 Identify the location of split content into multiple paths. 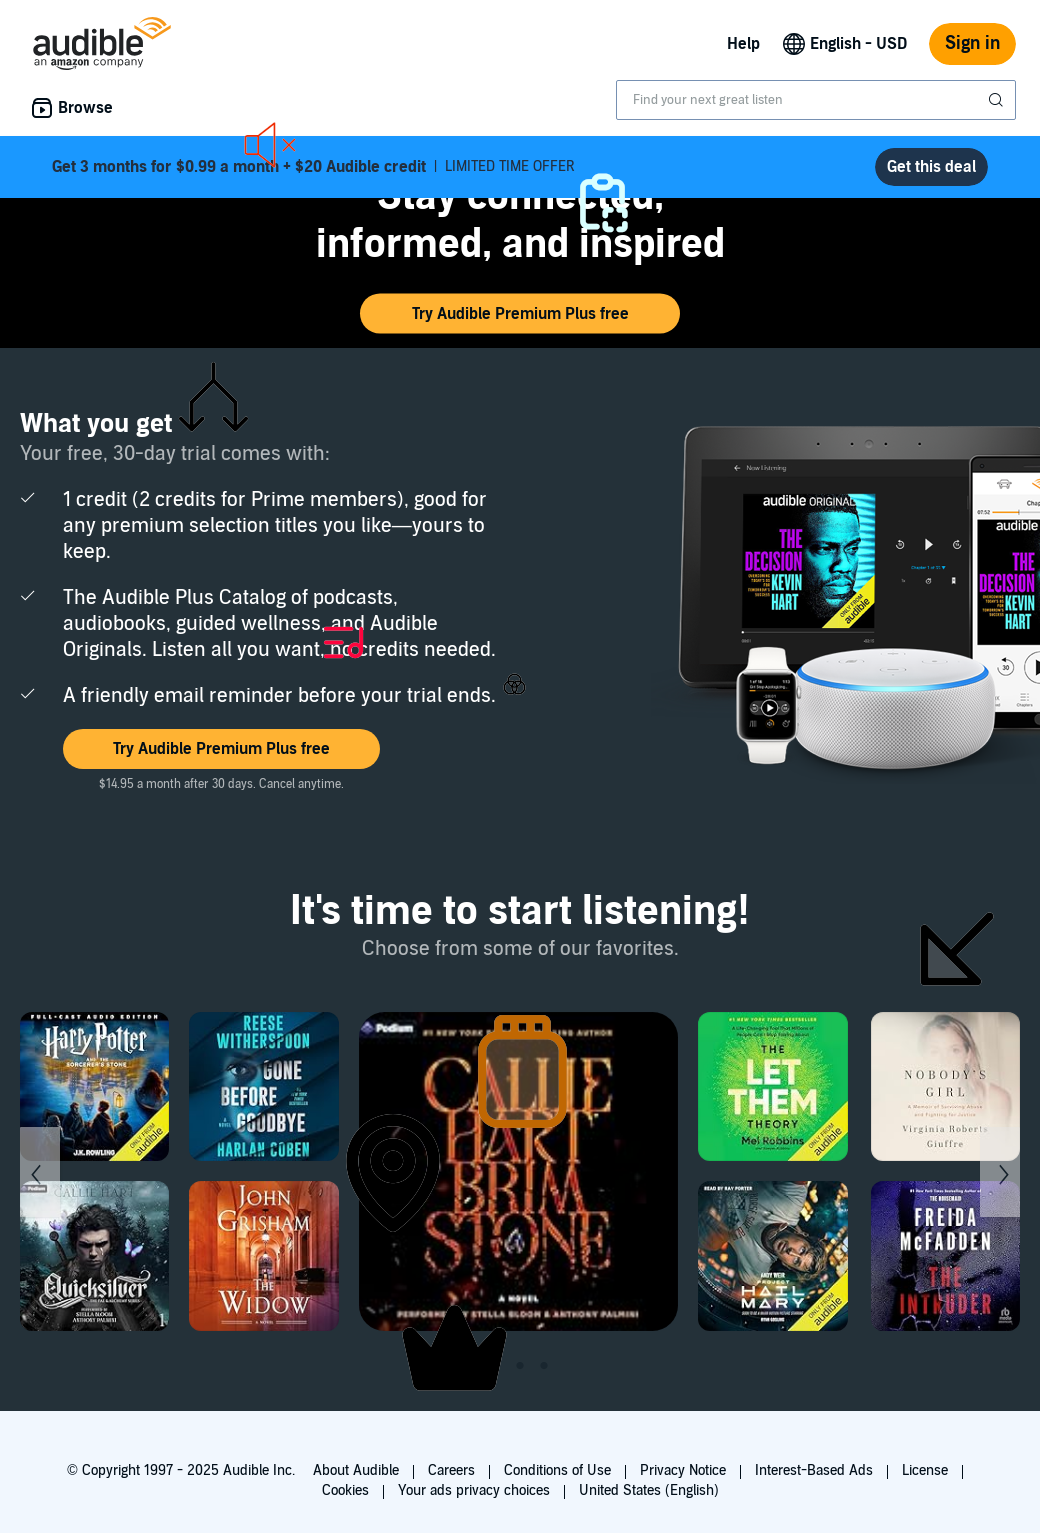
(213, 399).